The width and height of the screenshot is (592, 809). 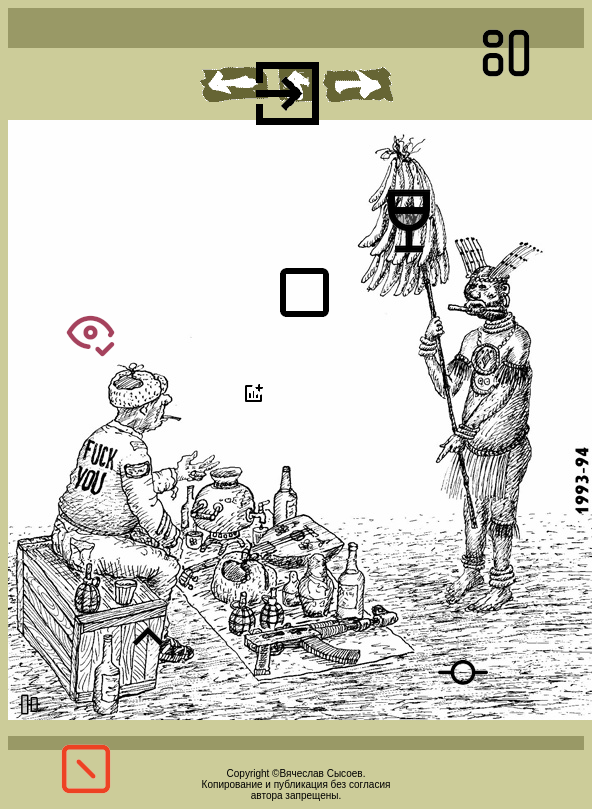 I want to click on add a new chart or graph, so click(x=253, y=393).